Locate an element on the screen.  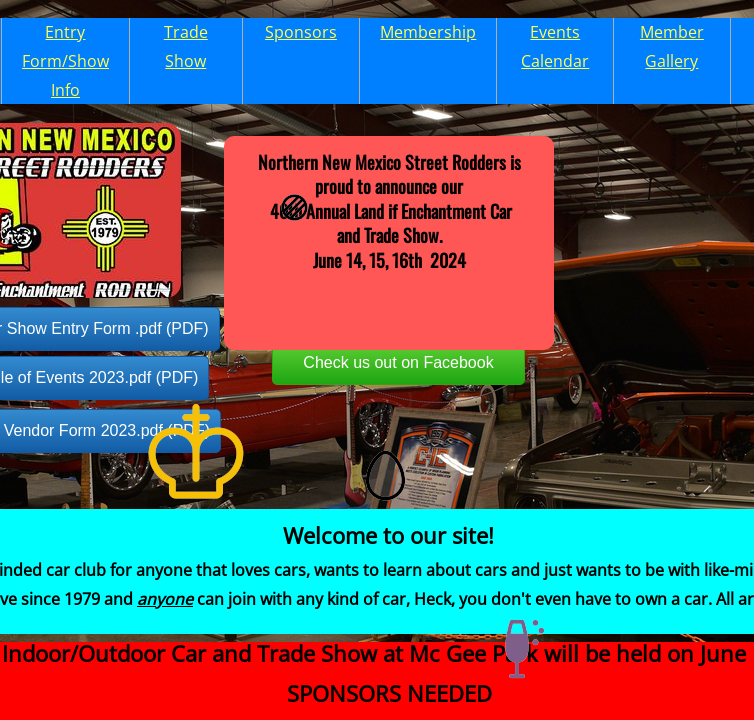
indicates premium or royal status is located at coordinates (196, 458).